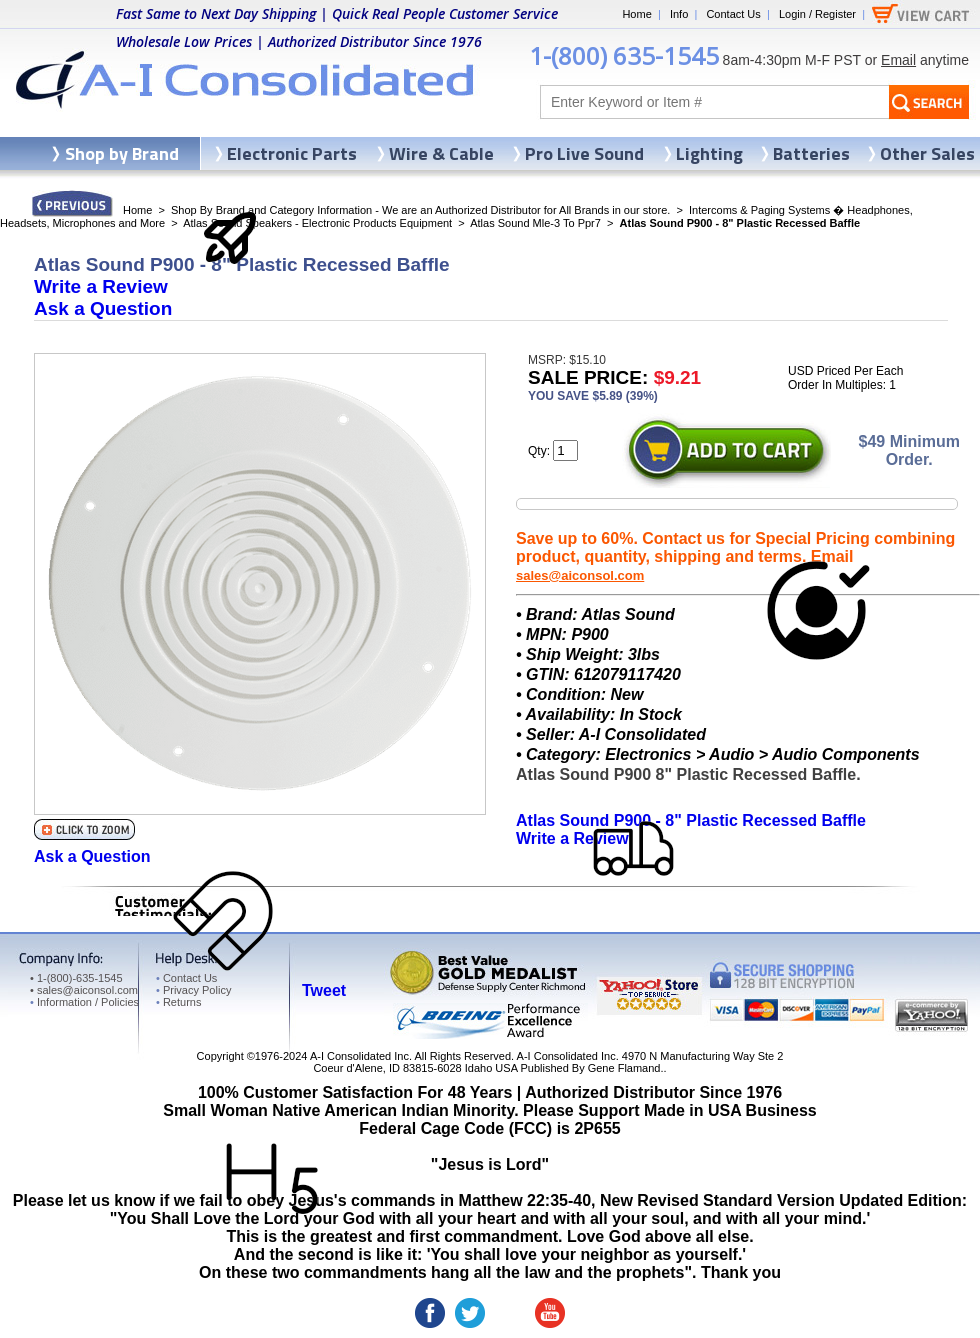  I want to click on format text as heading level 5, so click(267, 1177).